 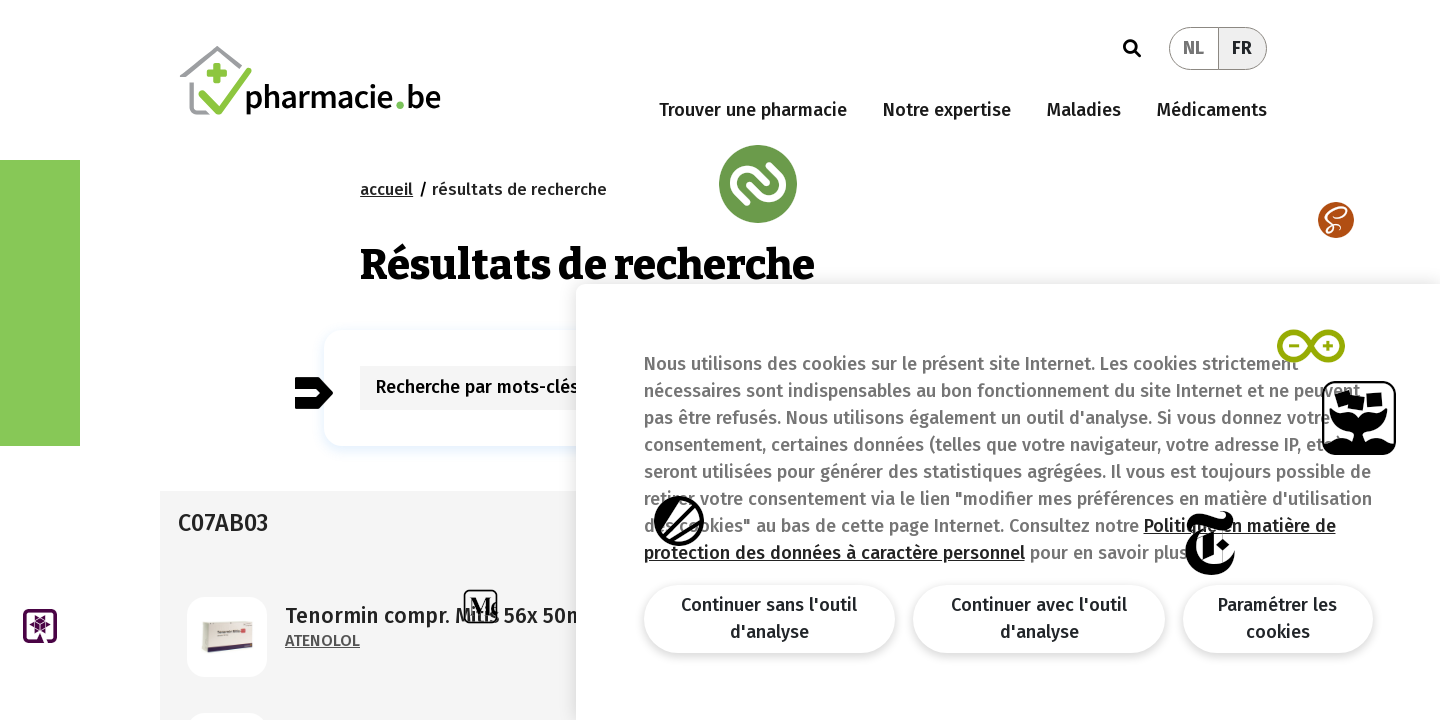 What do you see at coordinates (1311, 346) in the screenshot?
I see `Arduino brand logo` at bounding box center [1311, 346].